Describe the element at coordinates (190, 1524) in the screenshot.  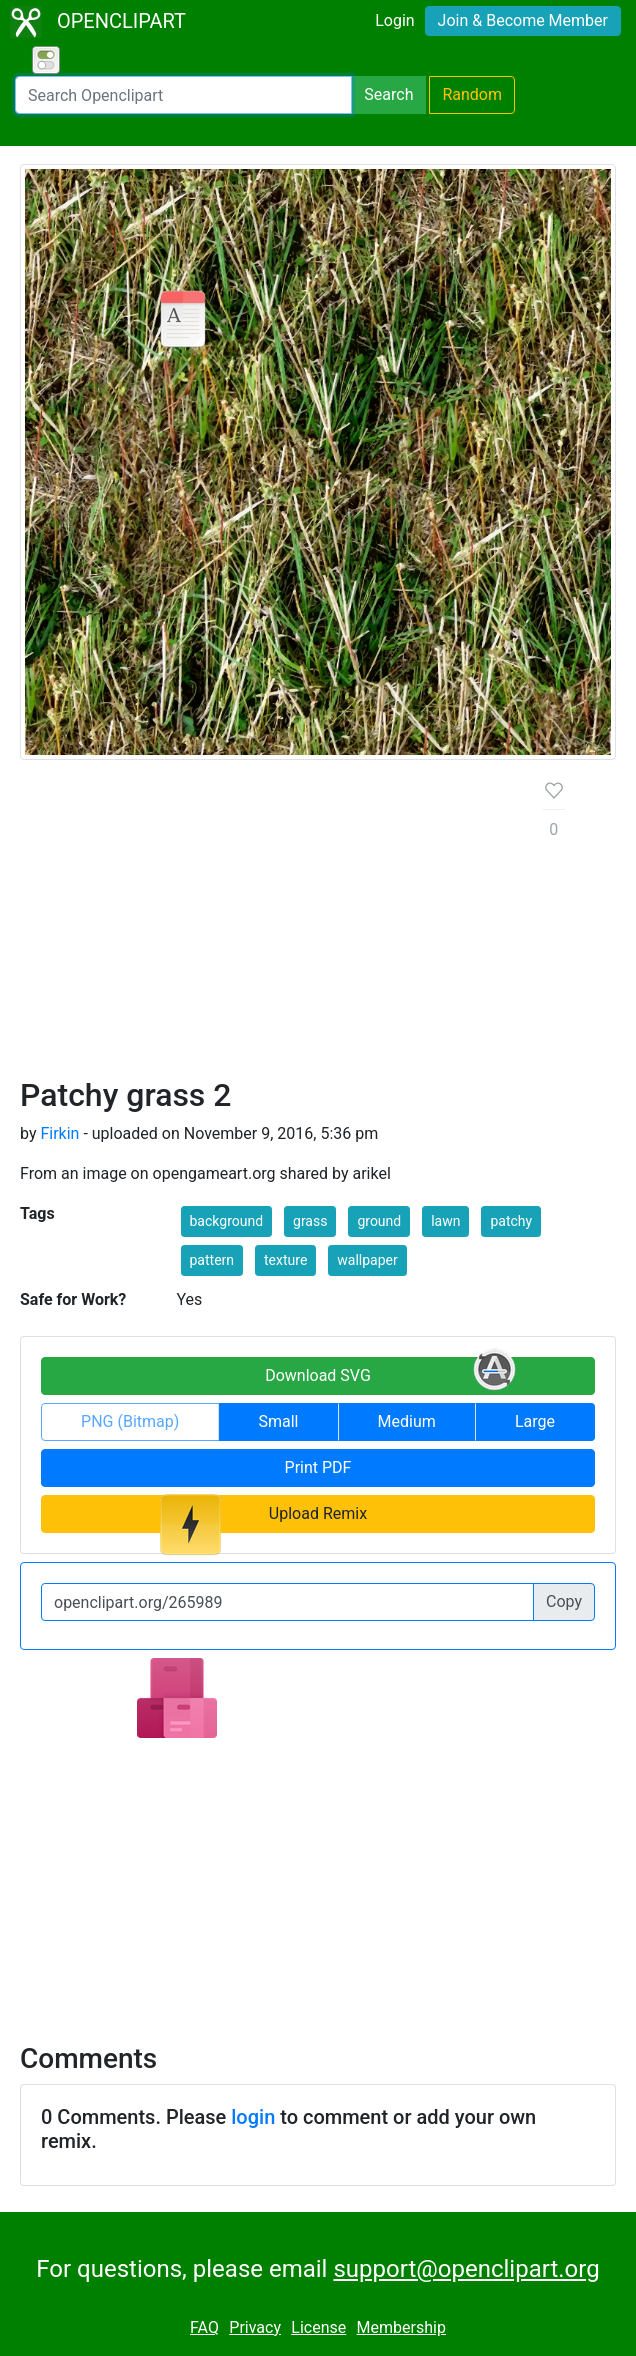
I see `open power management settings` at that location.